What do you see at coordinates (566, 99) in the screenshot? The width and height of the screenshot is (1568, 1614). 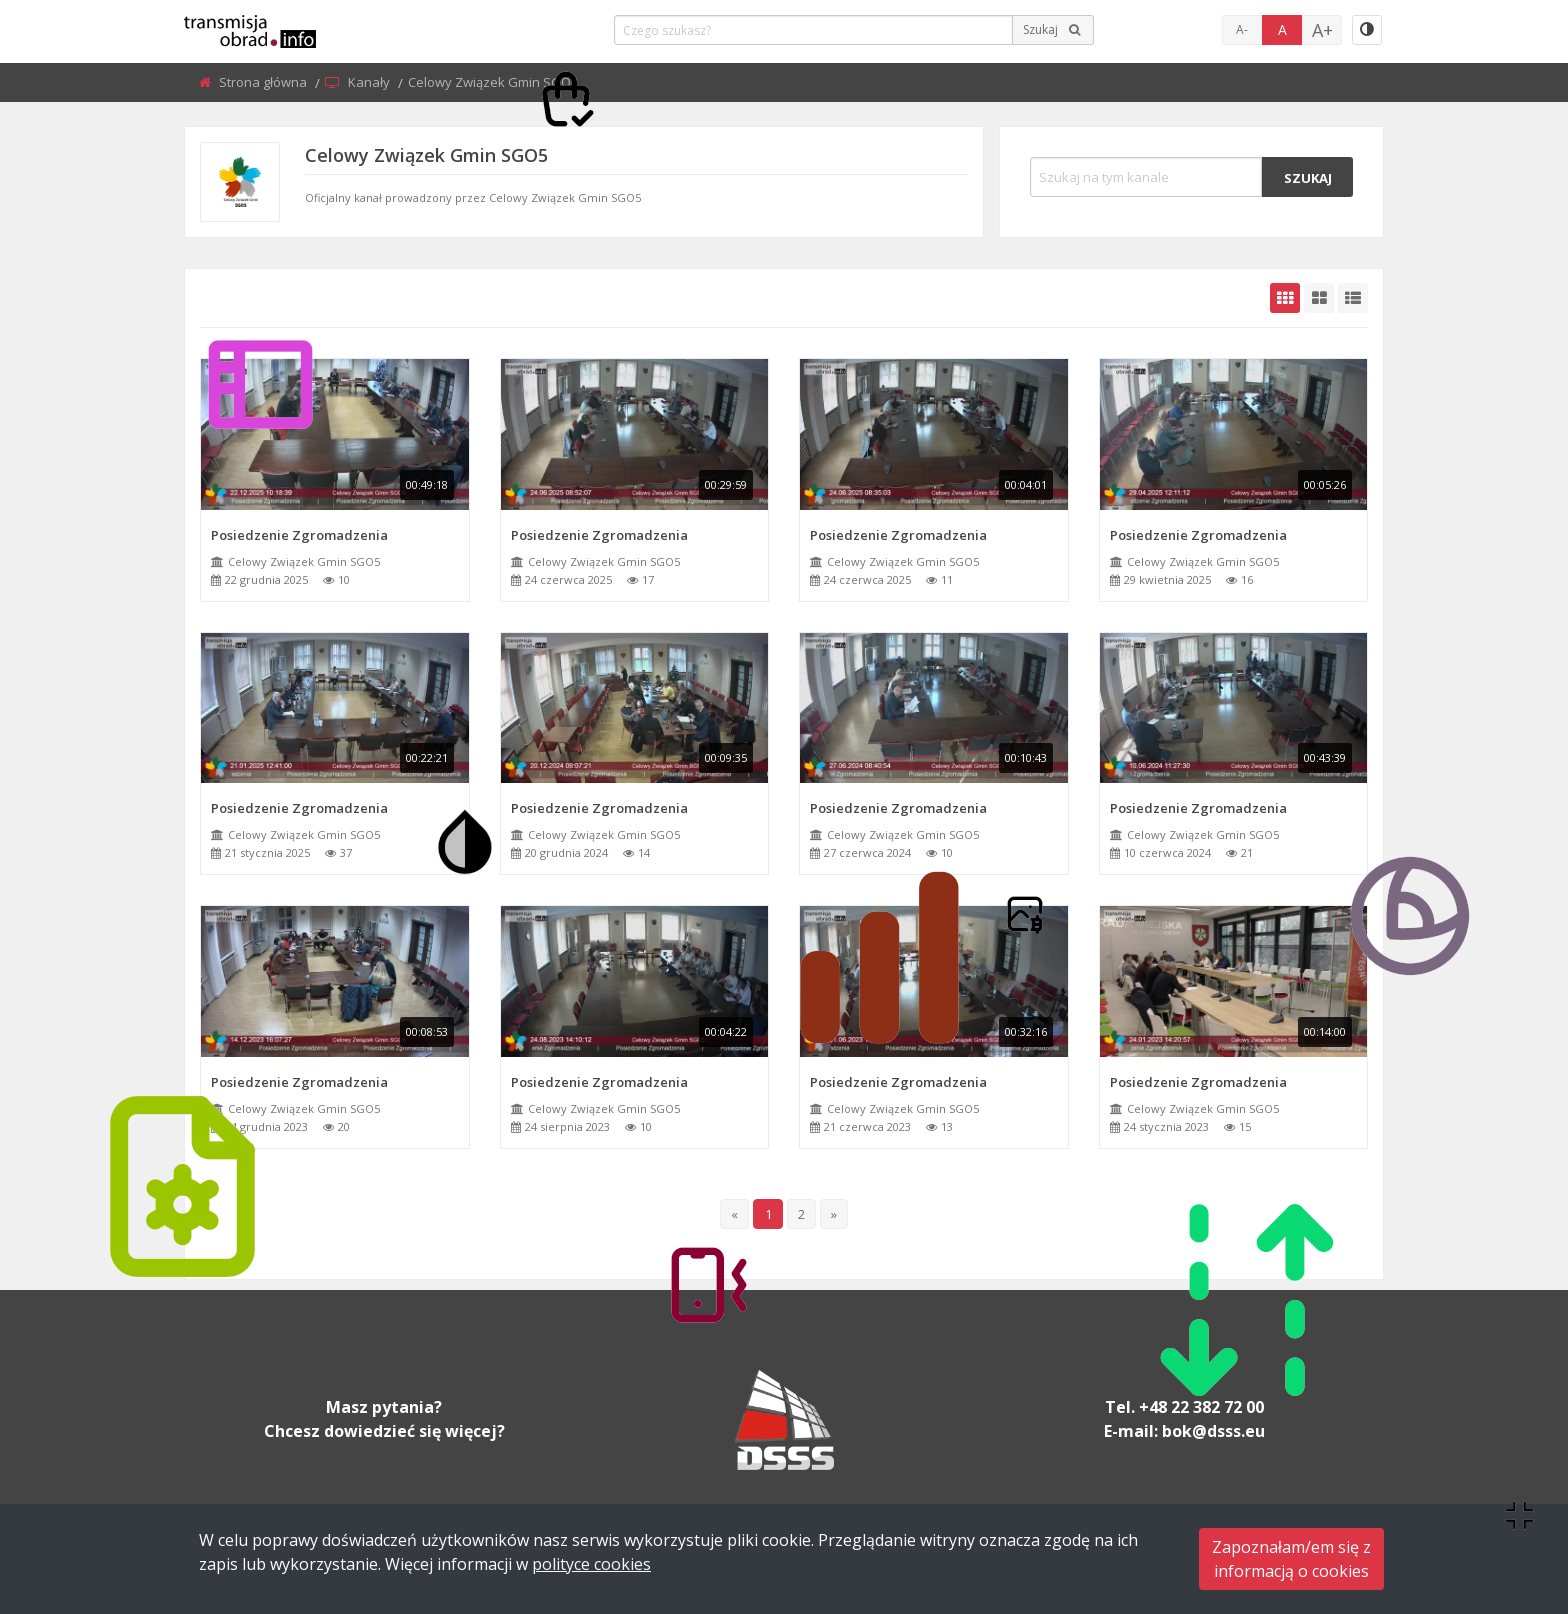 I see `purchase completed successfully` at bounding box center [566, 99].